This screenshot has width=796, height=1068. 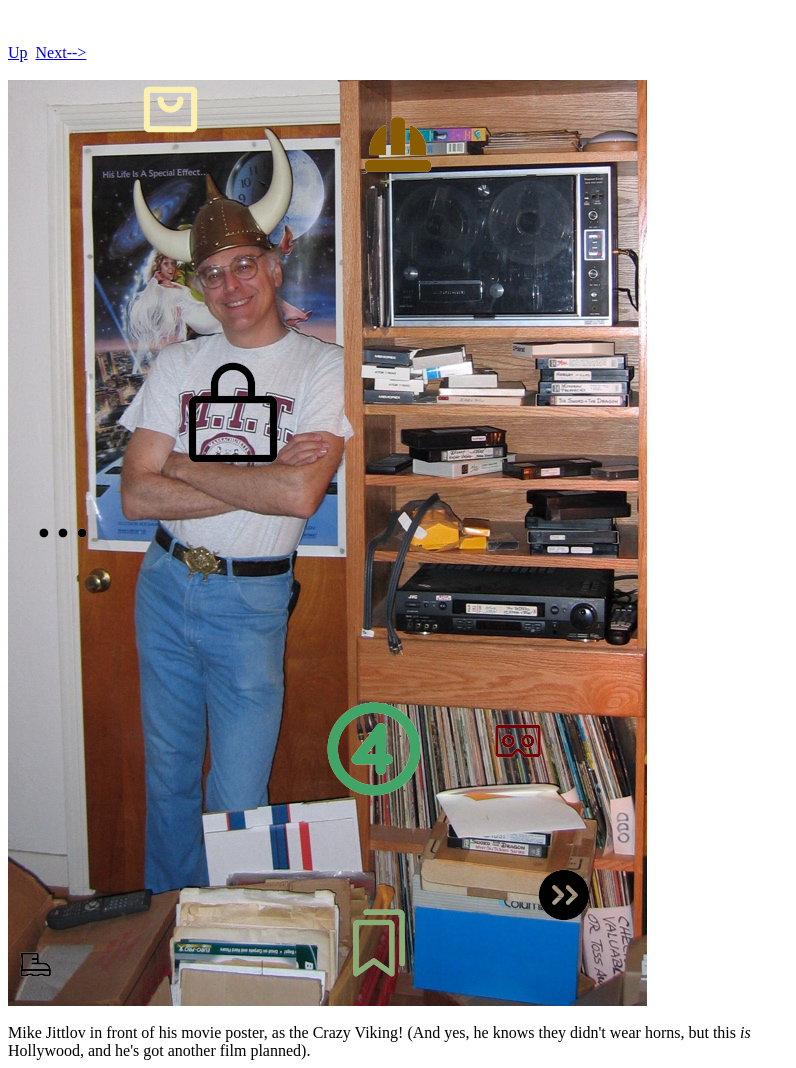 I want to click on view your shopping bag, so click(x=170, y=109).